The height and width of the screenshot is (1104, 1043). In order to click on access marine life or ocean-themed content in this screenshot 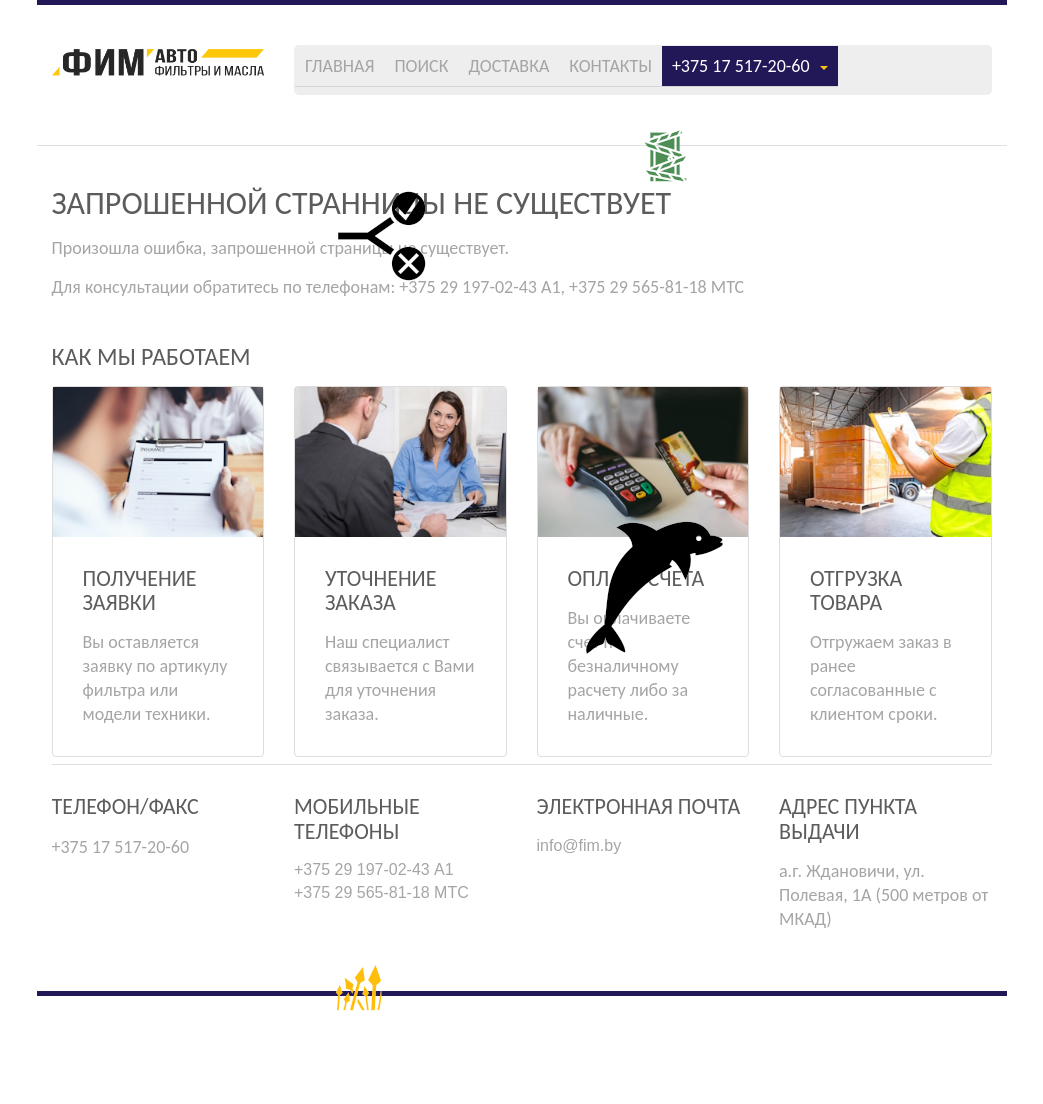, I will do `click(654, 587)`.